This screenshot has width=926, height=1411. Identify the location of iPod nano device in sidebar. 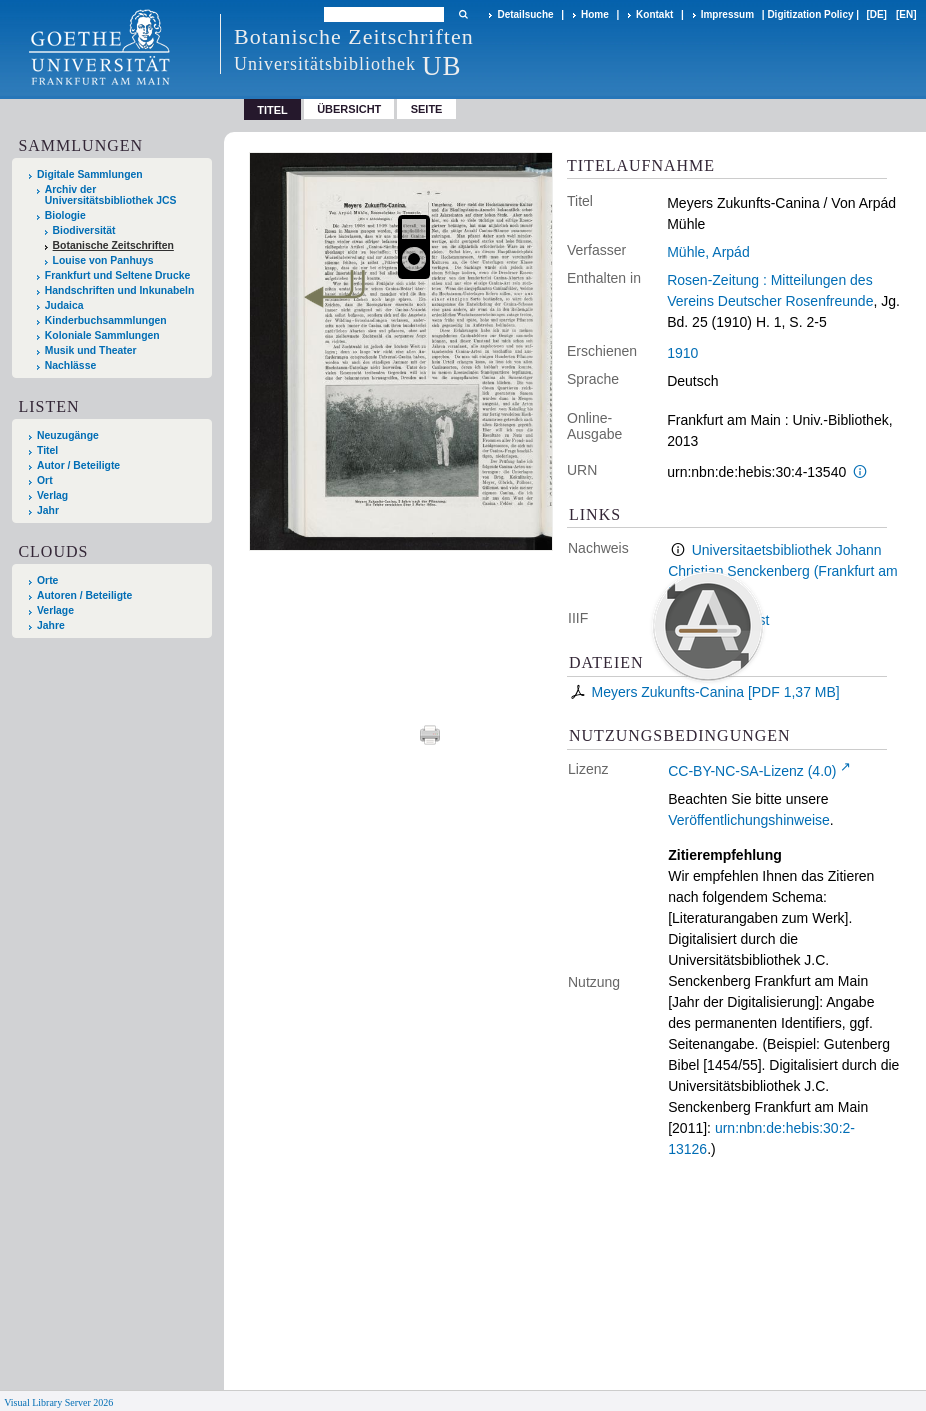
(414, 247).